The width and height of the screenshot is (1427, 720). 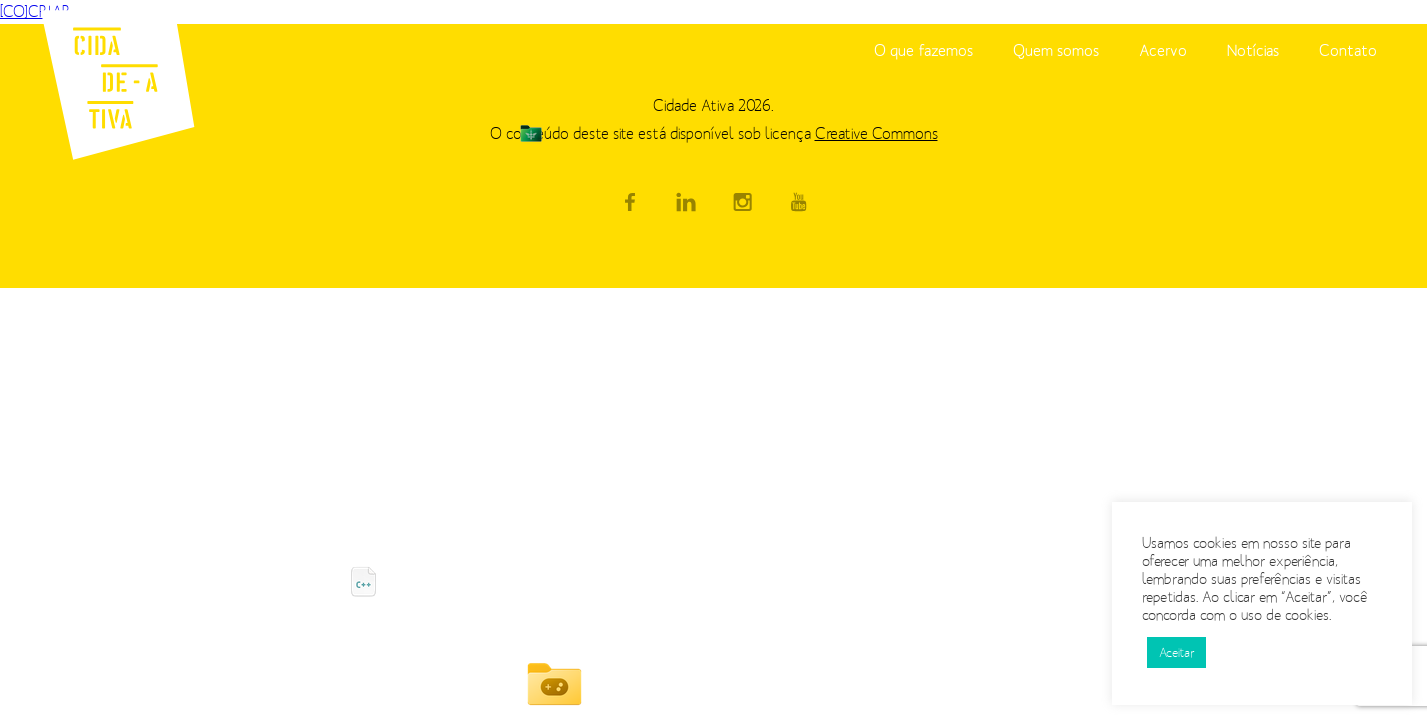 What do you see at coordinates (554, 685) in the screenshot?
I see `open your games folder` at bounding box center [554, 685].